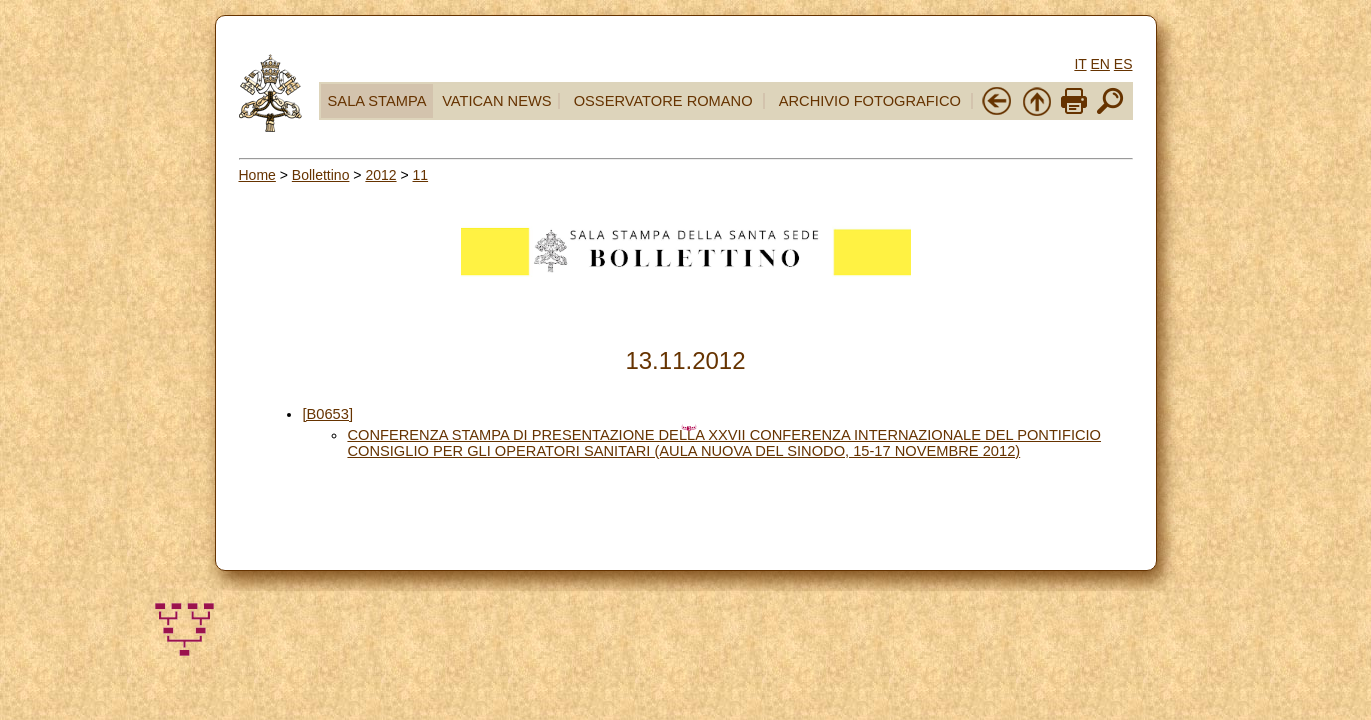 Image resolution: width=1371 pixels, height=720 pixels. Describe the element at coordinates (184, 629) in the screenshot. I see `view family tree or genealogy chart` at that location.